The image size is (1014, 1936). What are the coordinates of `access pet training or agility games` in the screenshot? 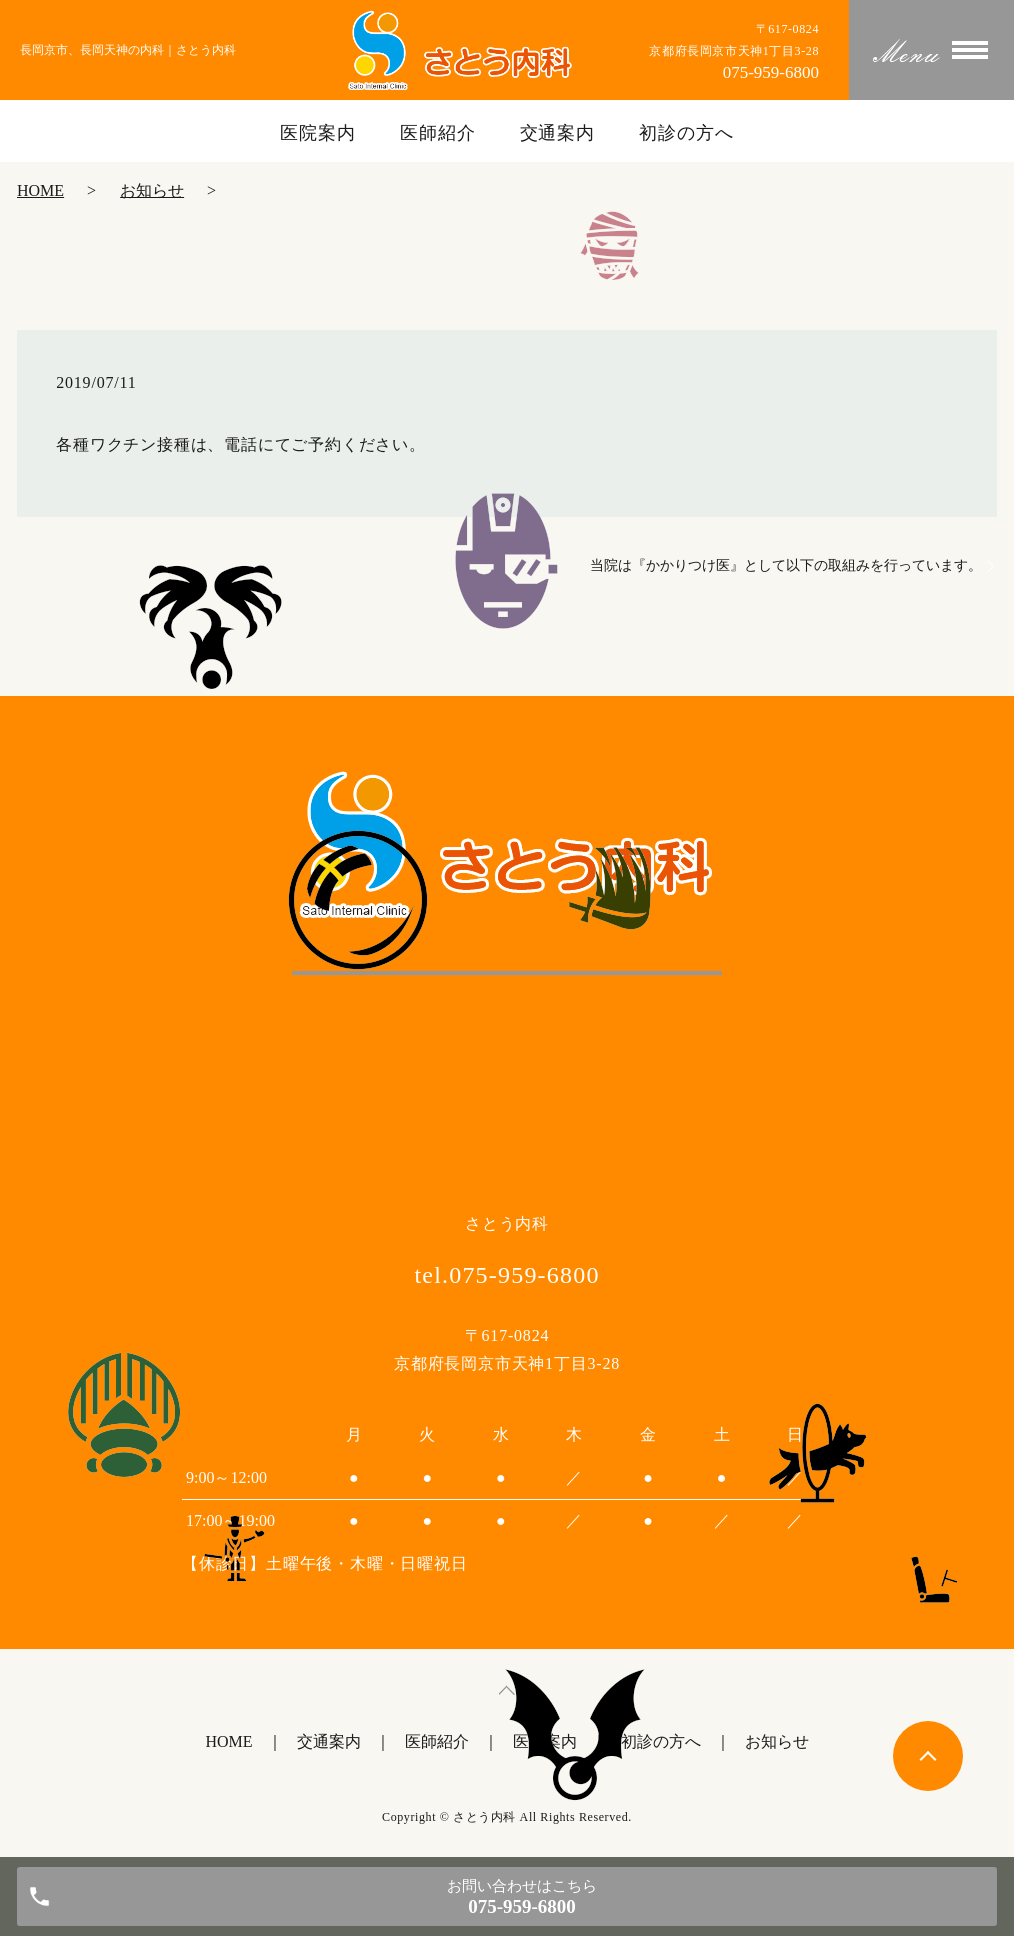 It's located at (817, 1452).